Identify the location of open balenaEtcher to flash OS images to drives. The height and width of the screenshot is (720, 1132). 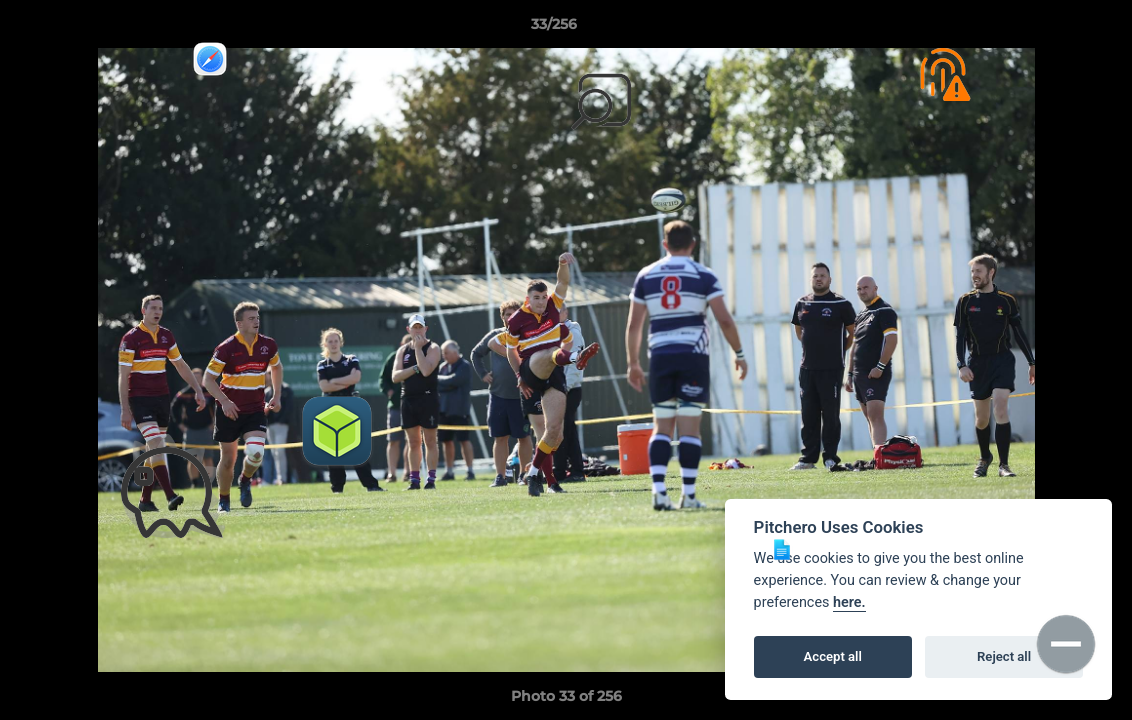
(337, 431).